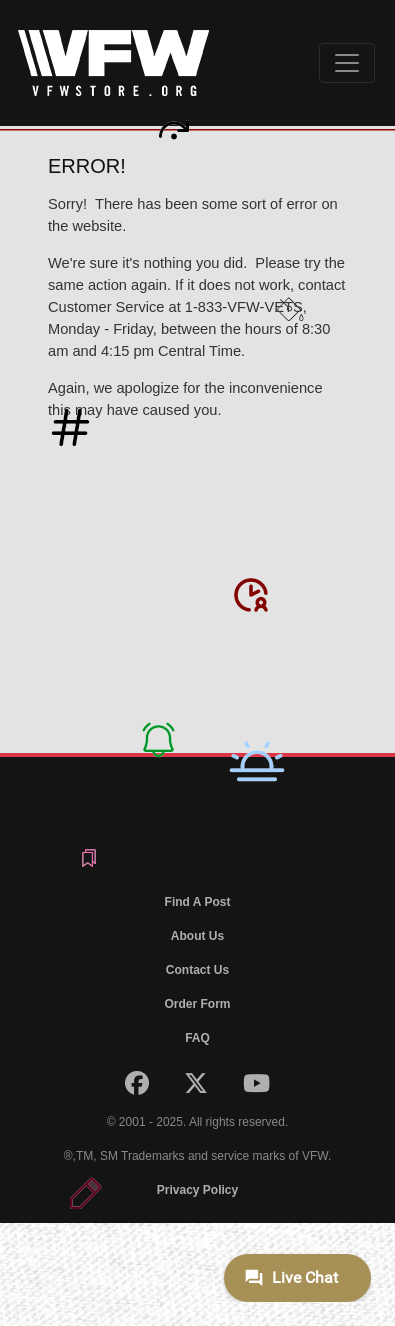  Describe the element at coordinates (251, 595) in the screenshot. I see `view user's time or activity history` at that location.